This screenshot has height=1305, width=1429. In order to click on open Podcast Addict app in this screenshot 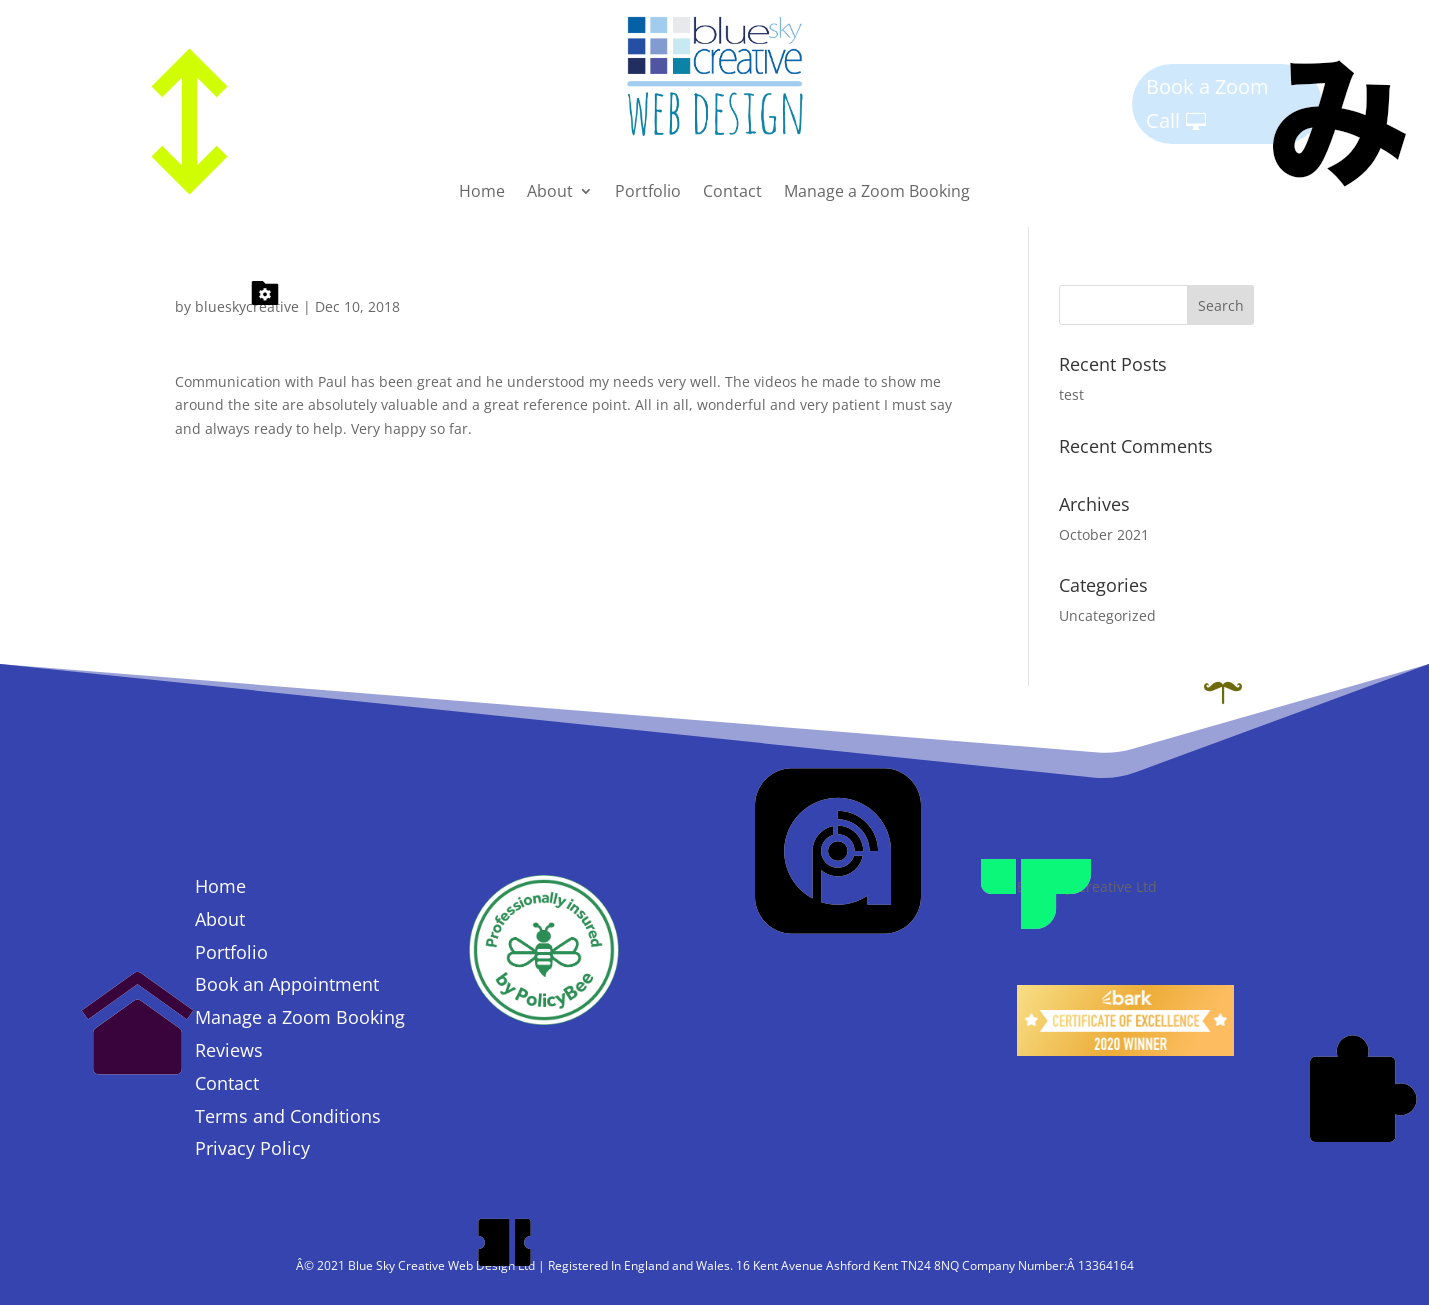, I will do `click(838, 851)`.